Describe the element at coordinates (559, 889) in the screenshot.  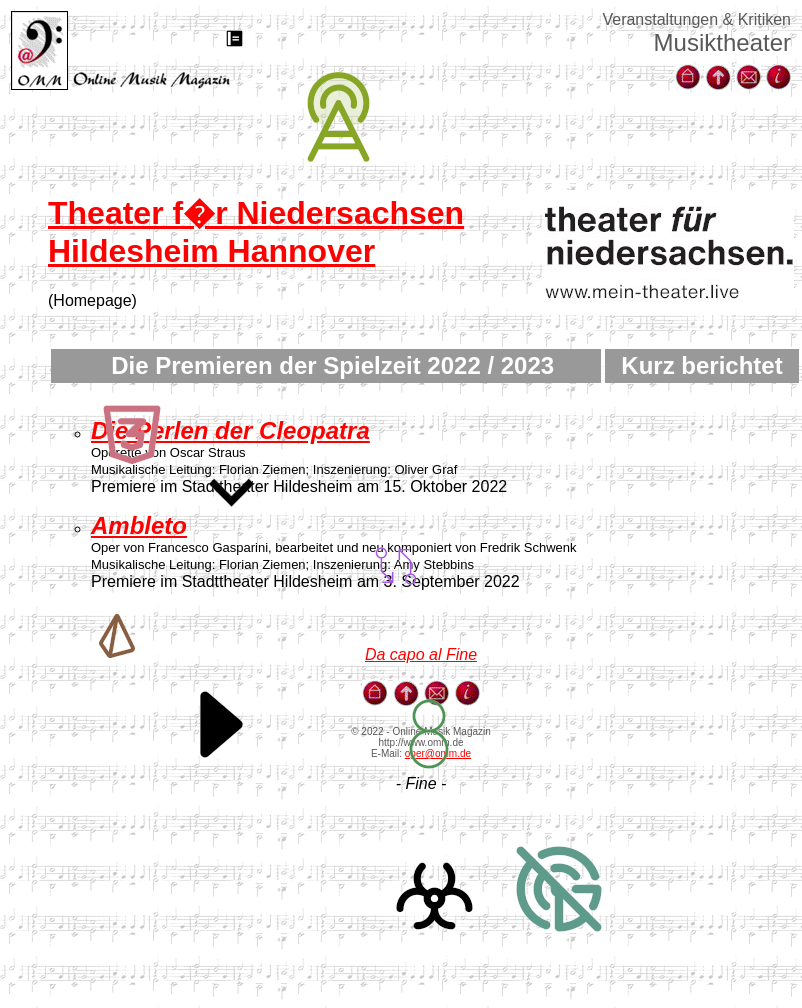
I see `radar or scanning feature disabled` at that location.